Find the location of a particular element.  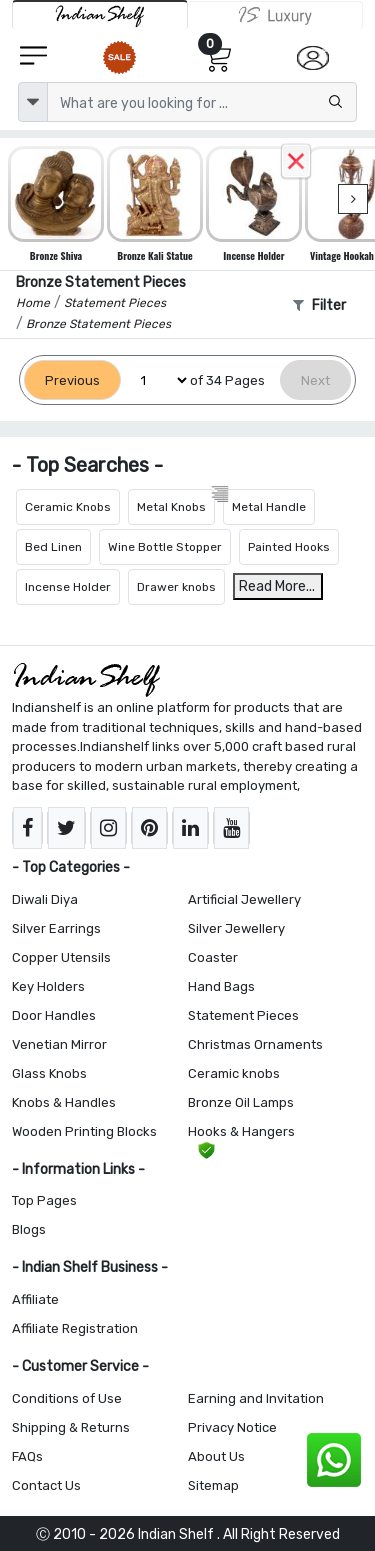

align text to the right margin is located at coordinates (220, 494).